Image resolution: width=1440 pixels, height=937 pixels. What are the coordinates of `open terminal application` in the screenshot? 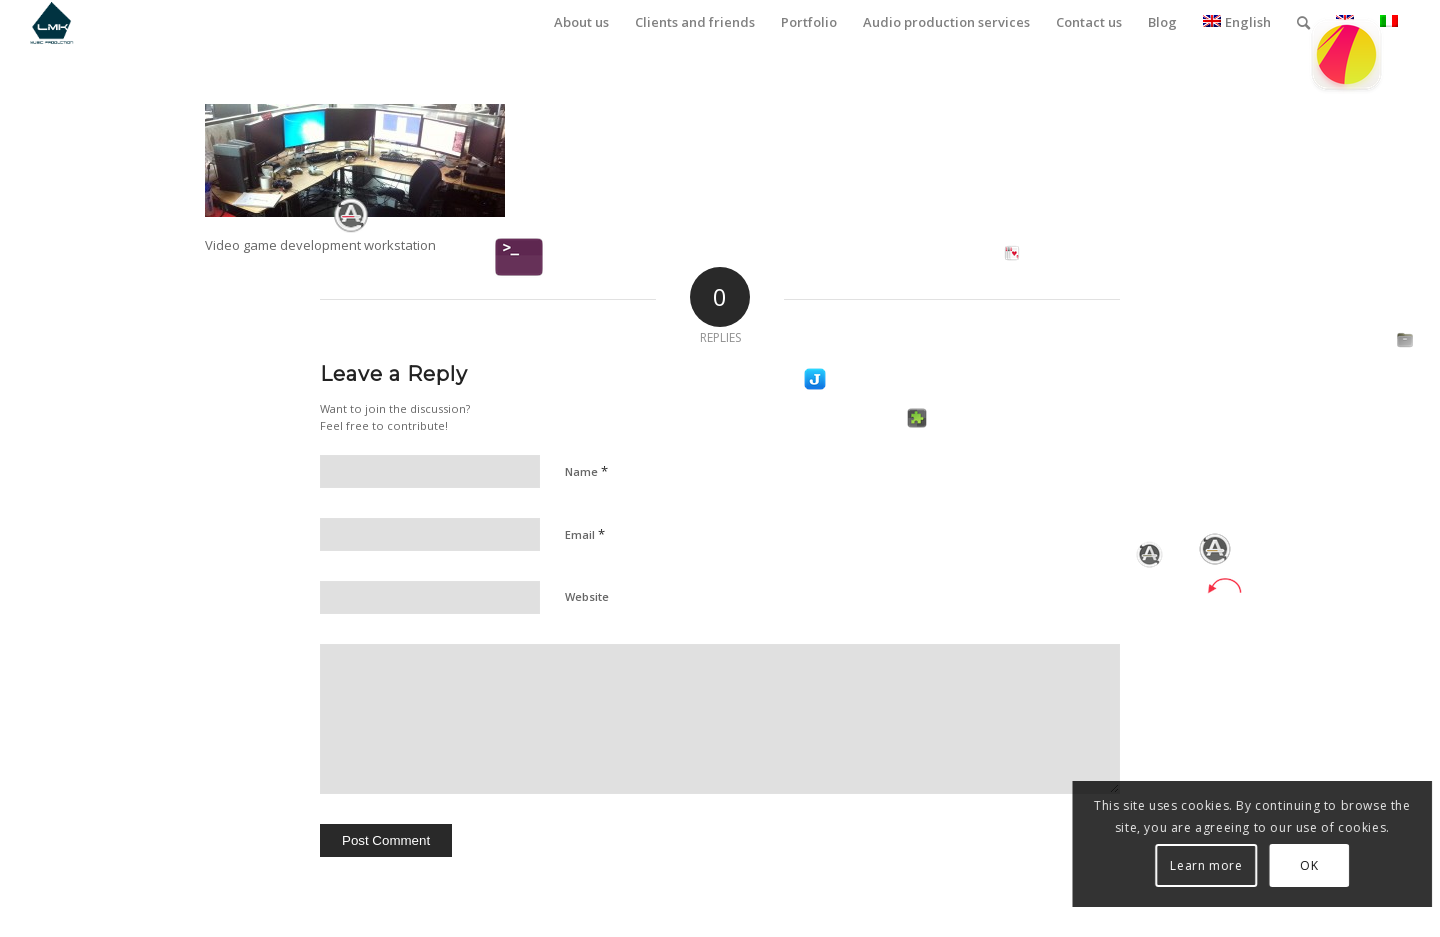 It's located at (519, 257).